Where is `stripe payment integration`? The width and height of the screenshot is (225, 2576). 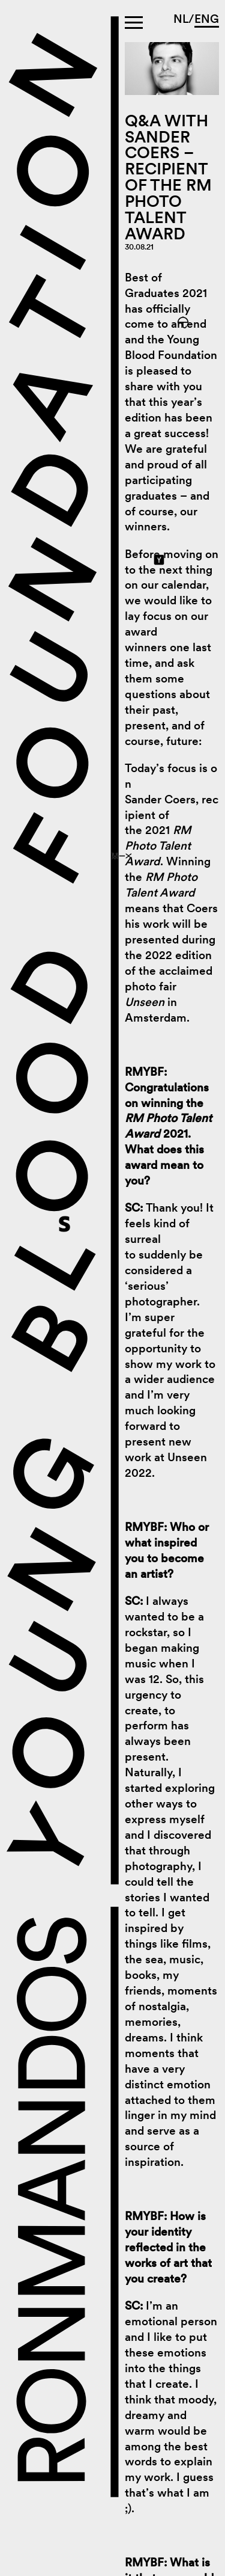
stripe payment integration is located at coordinates (64, 1224).